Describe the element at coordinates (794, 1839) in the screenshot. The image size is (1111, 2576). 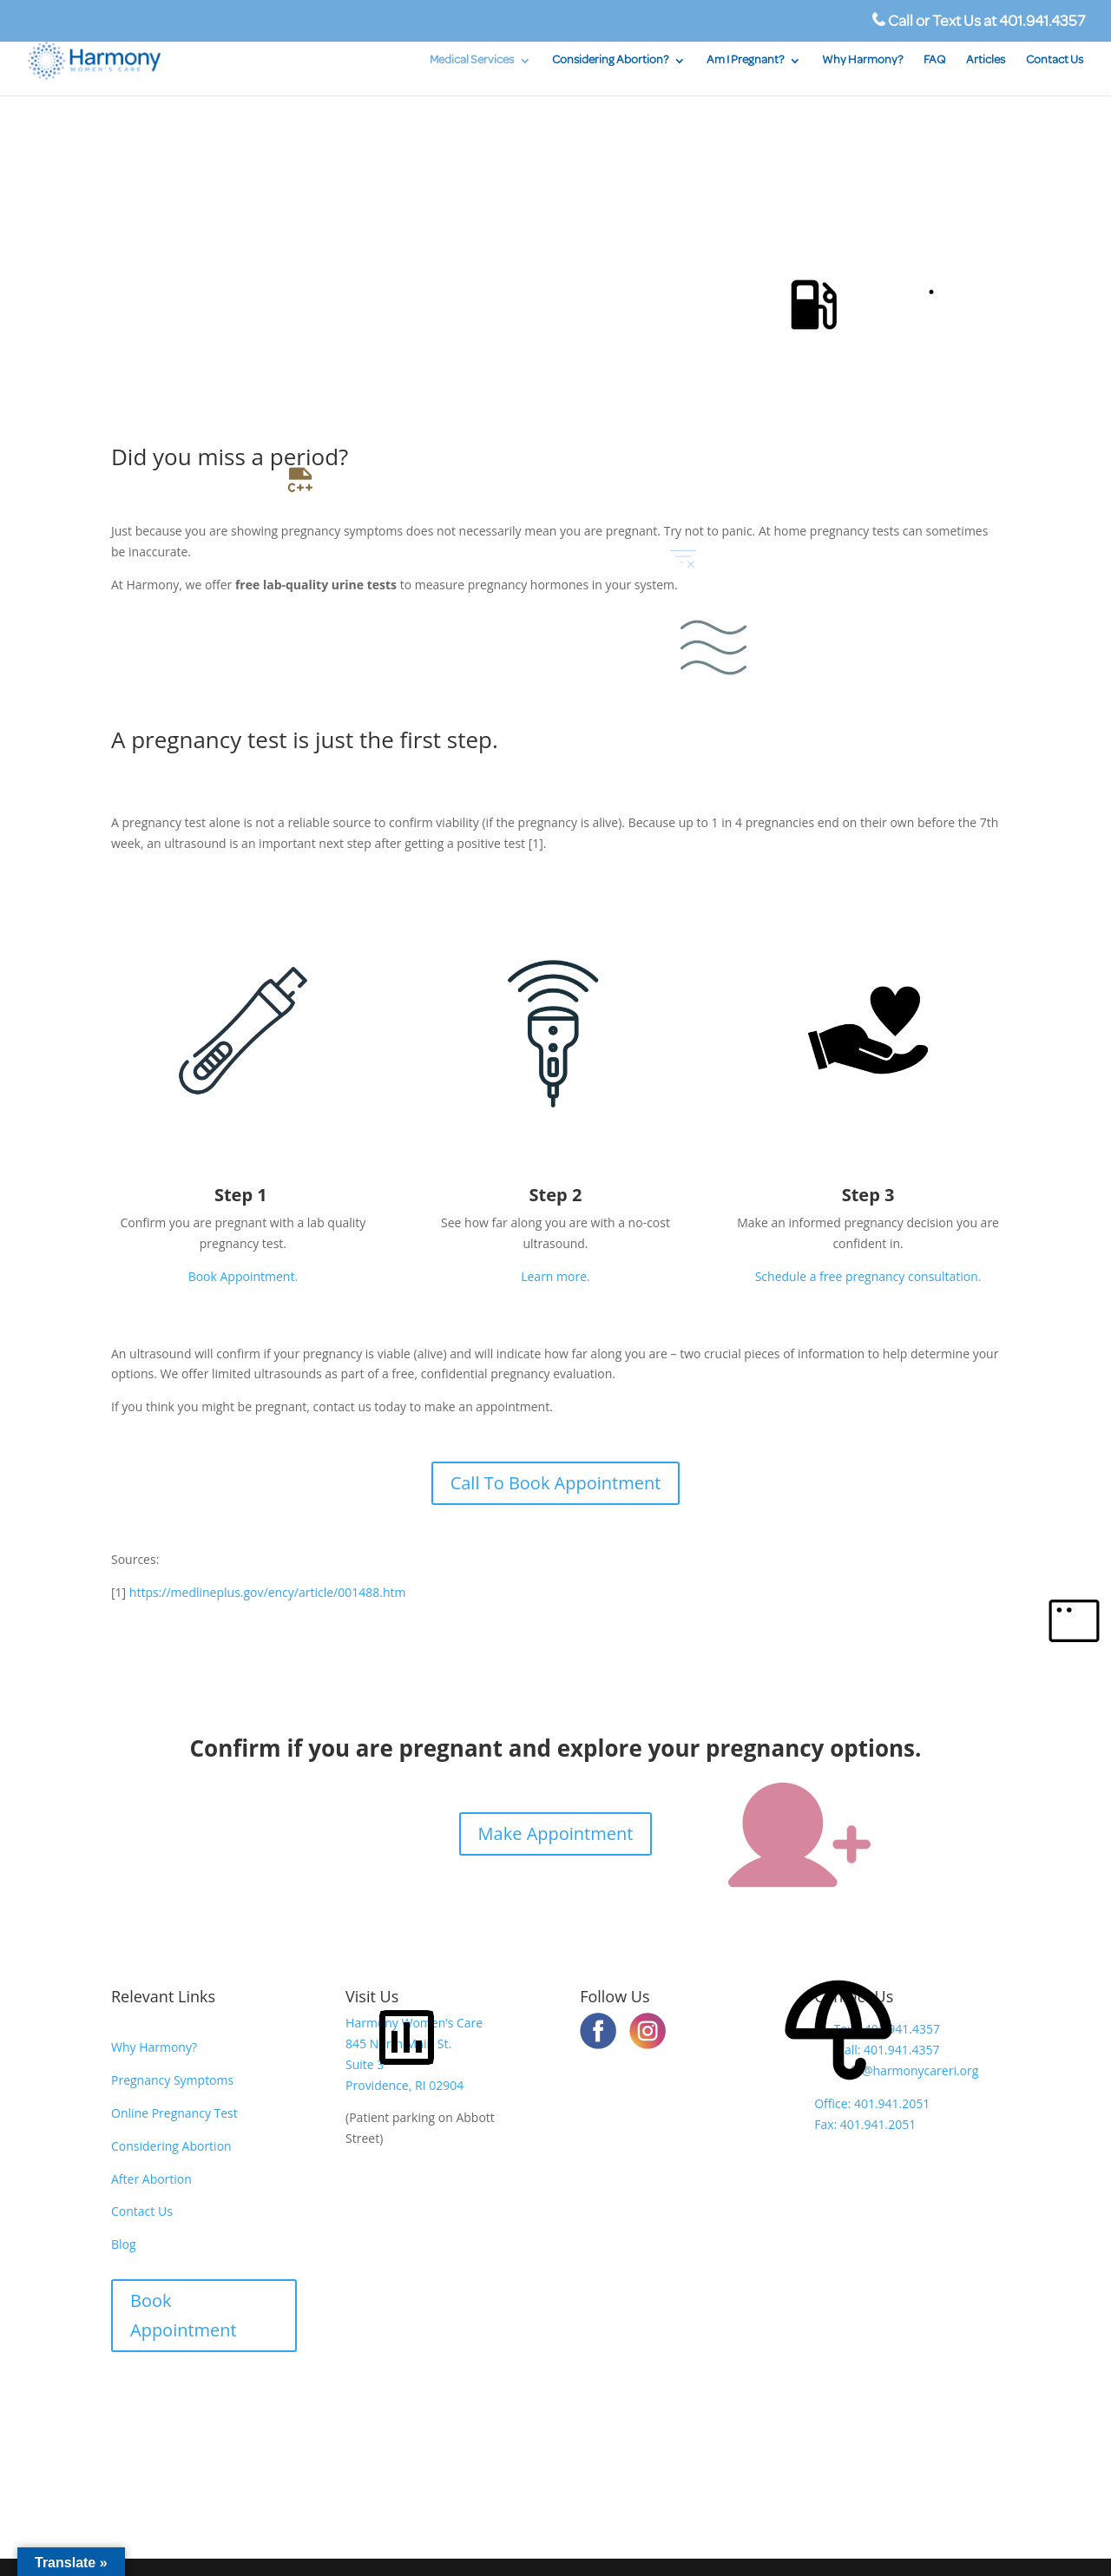
I see `add a new contact or friend` at that location.